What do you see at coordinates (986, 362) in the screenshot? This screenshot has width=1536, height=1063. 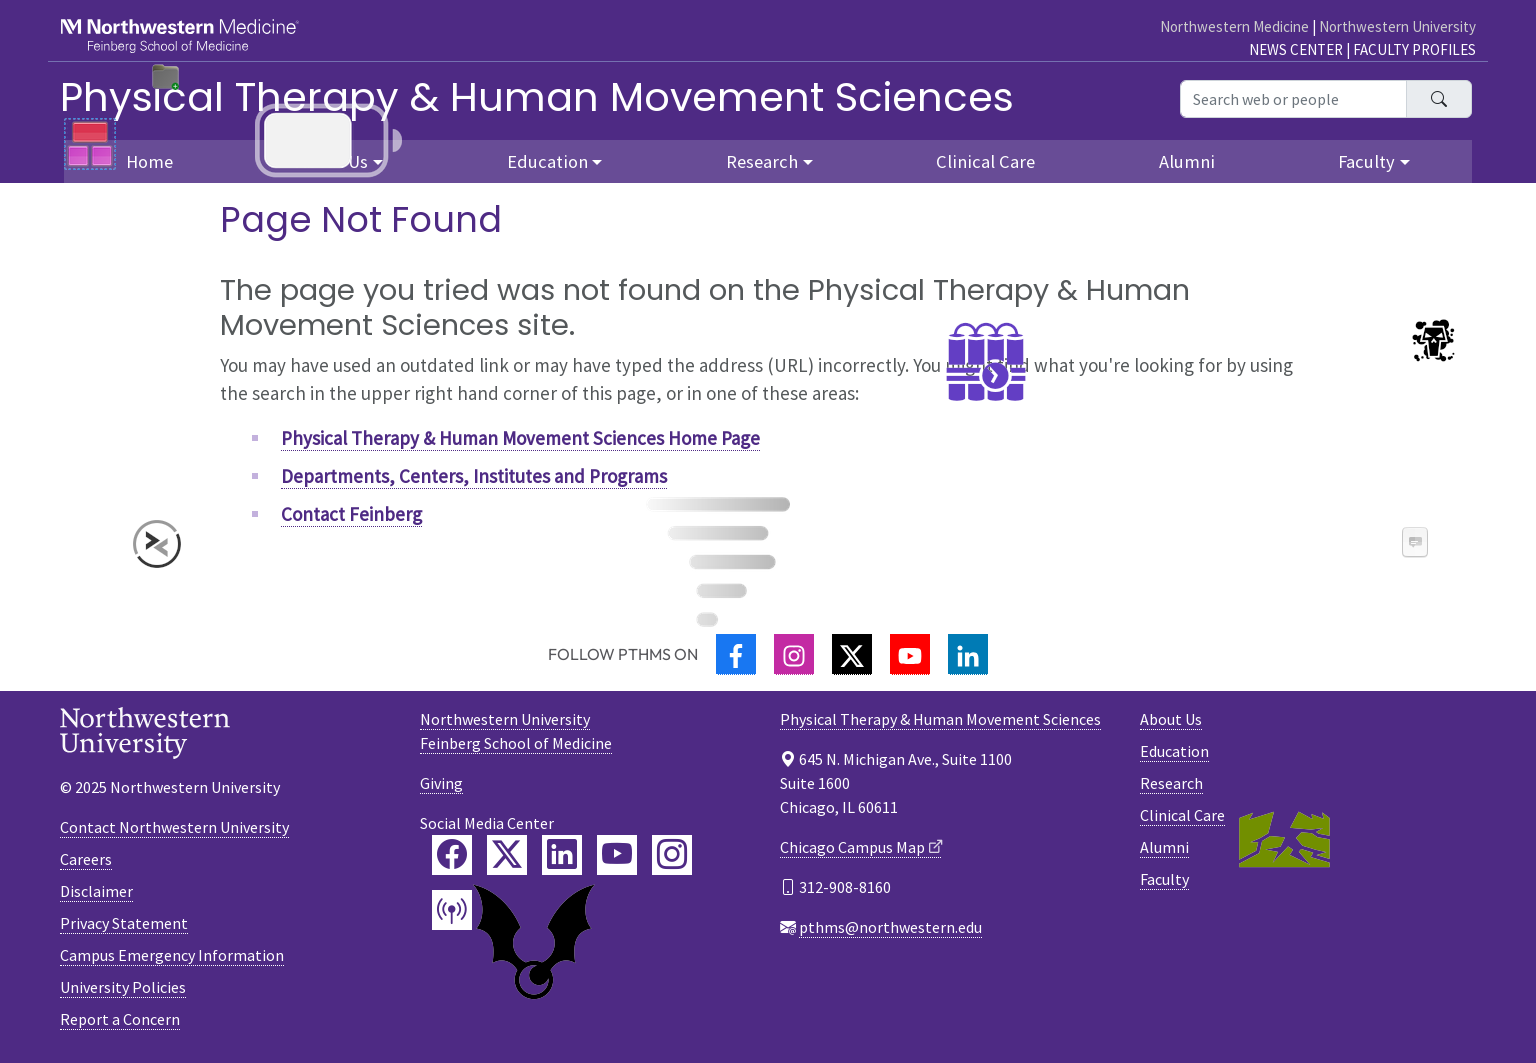 I see `activate a timed explosive or bomb in-game` at bounding box center [986, 362].